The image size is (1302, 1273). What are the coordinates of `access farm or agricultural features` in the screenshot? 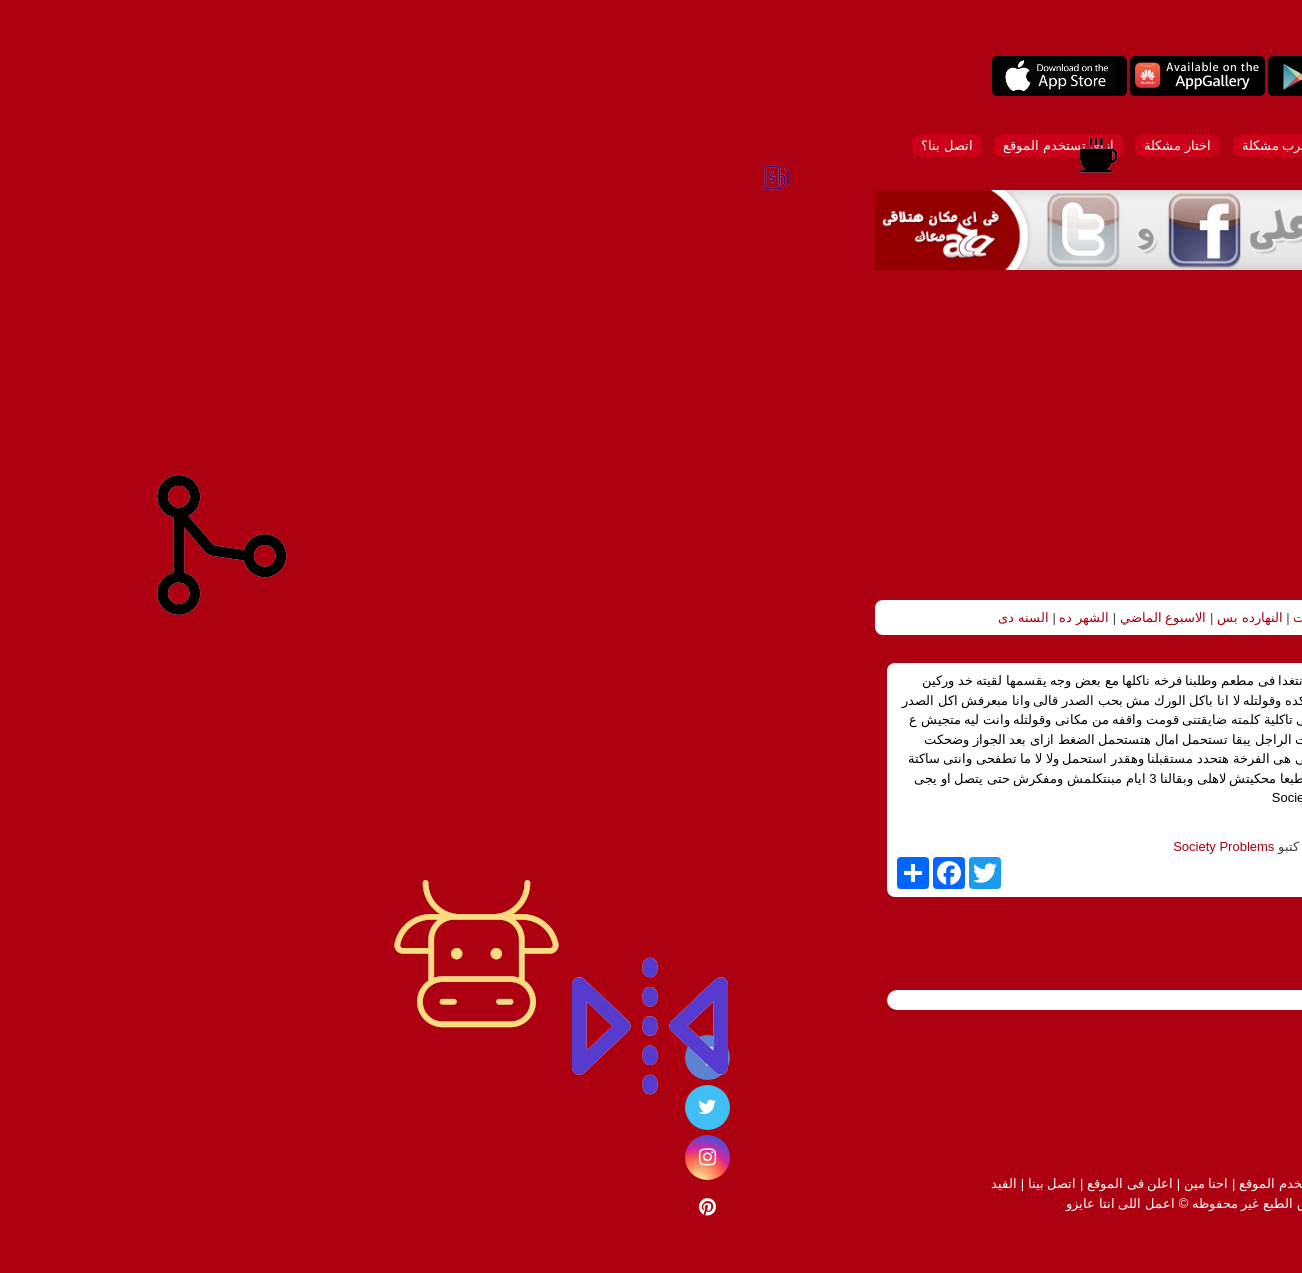 It's located at (476, 956).